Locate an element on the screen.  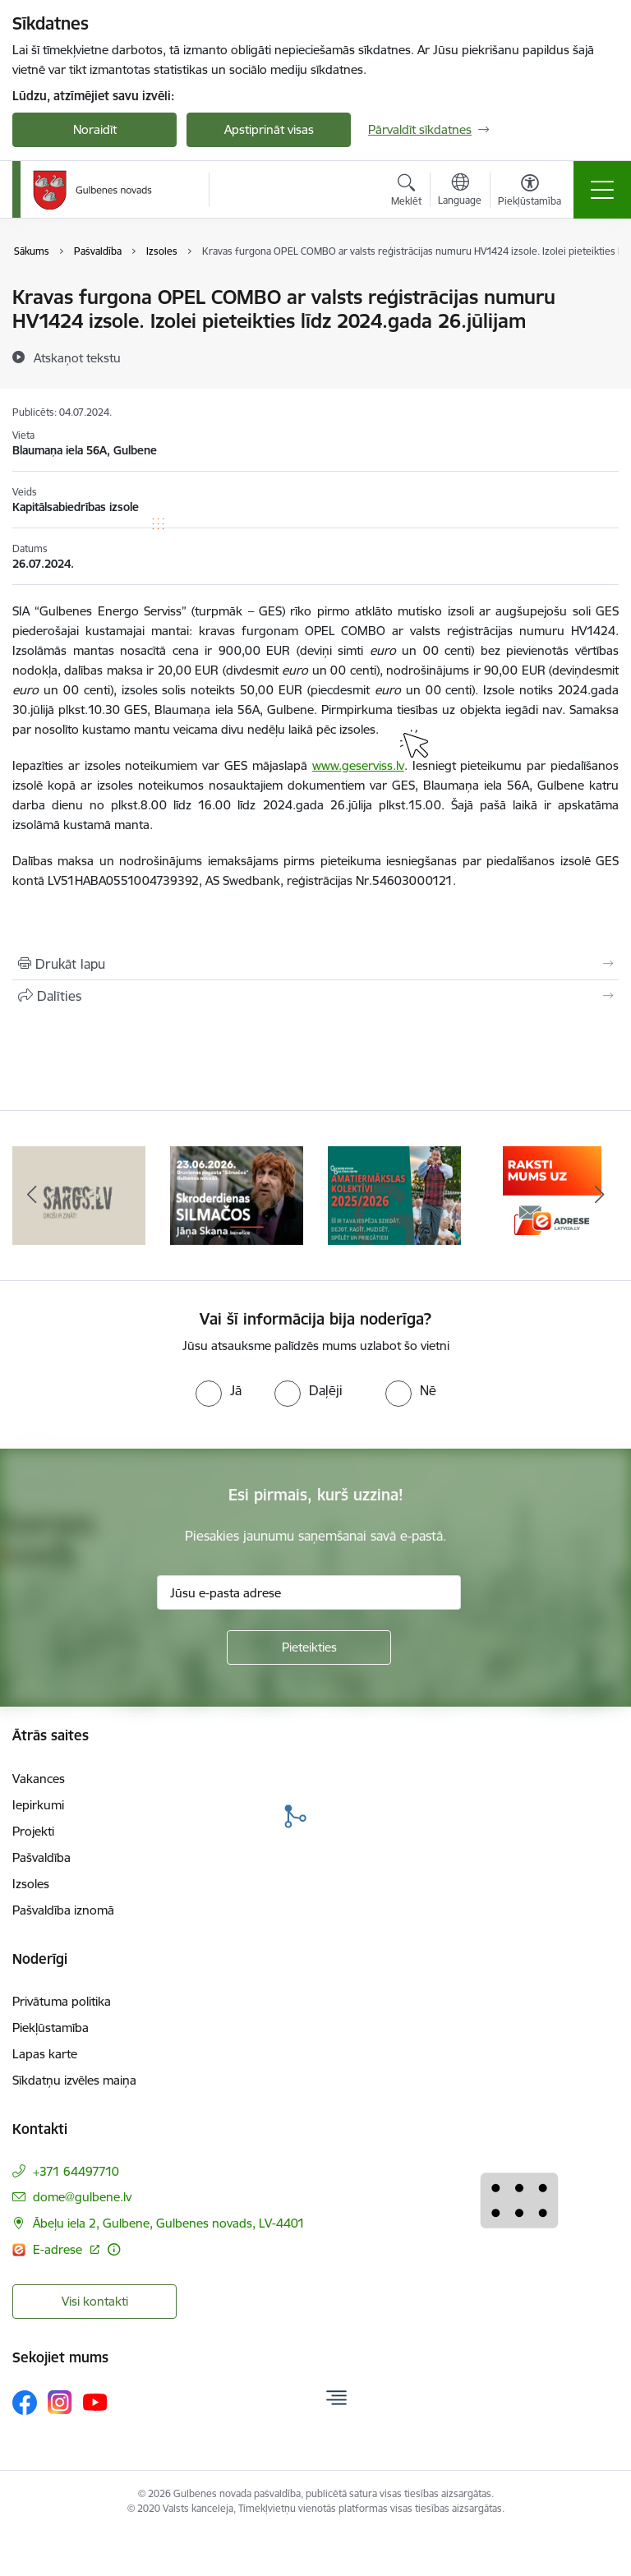
align text to the right is located at coordinates (336, 2398).